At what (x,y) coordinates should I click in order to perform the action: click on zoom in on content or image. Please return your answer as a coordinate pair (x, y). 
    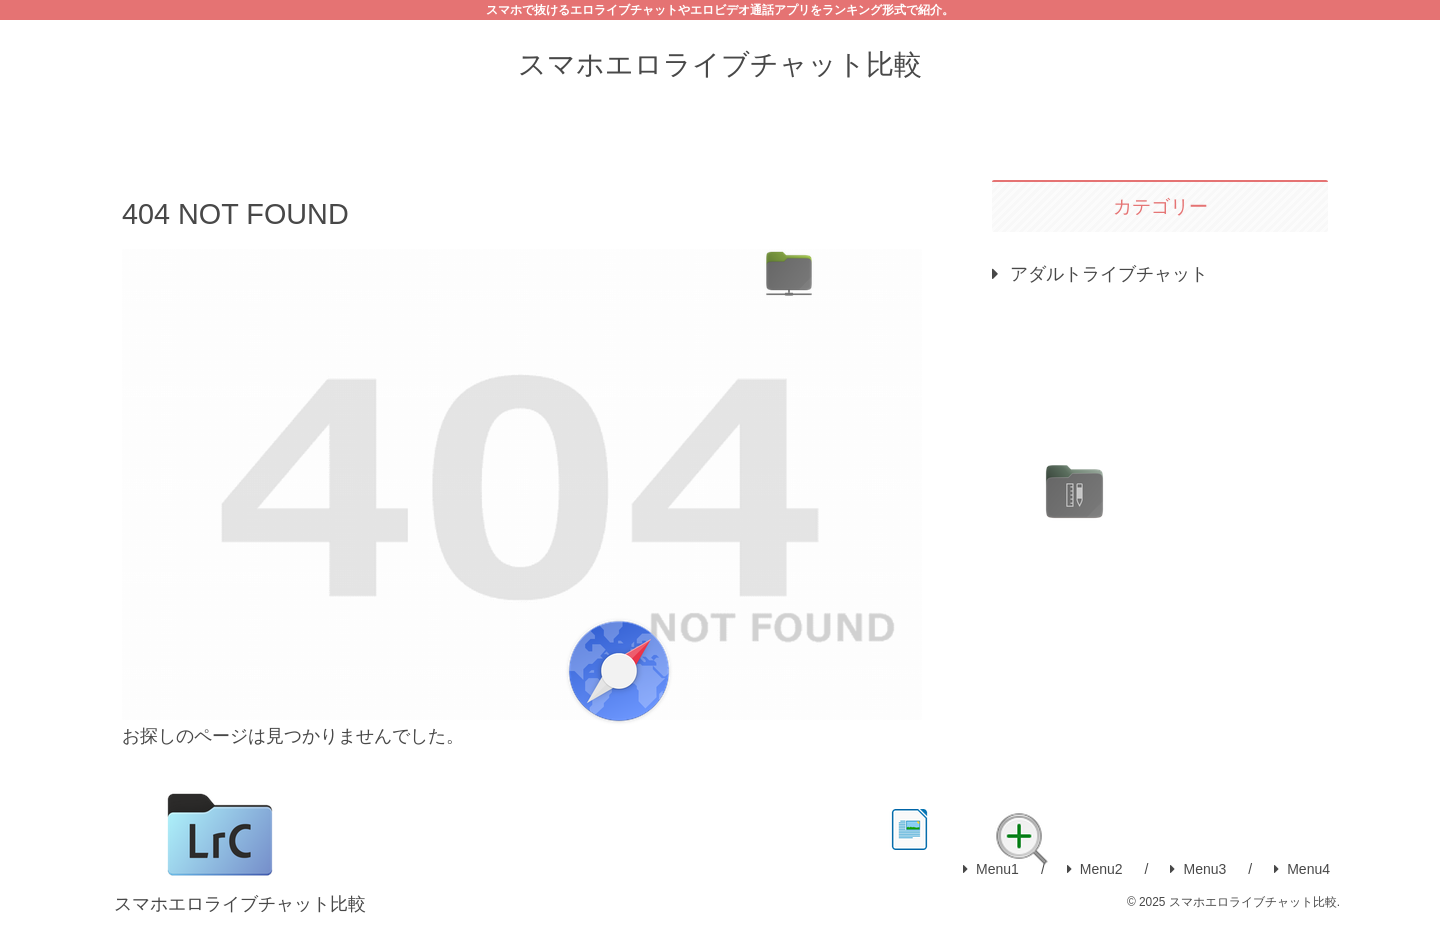
    Looking at the image, I should click on (1022, 839).